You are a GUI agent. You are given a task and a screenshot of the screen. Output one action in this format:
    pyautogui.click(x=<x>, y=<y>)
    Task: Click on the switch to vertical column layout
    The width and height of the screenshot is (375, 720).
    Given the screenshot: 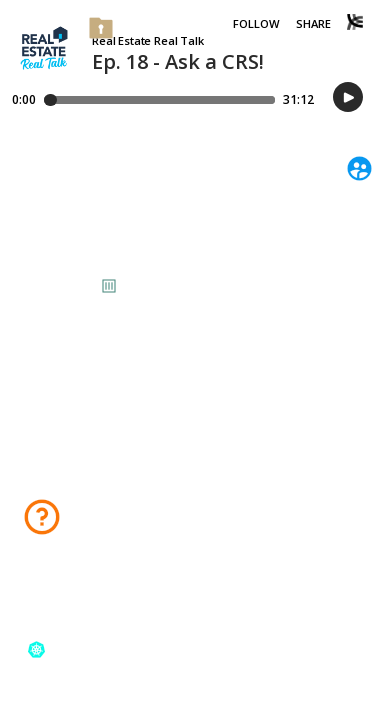 What is the action you would take?
    pyautogui.click(x=109, y=286)
    